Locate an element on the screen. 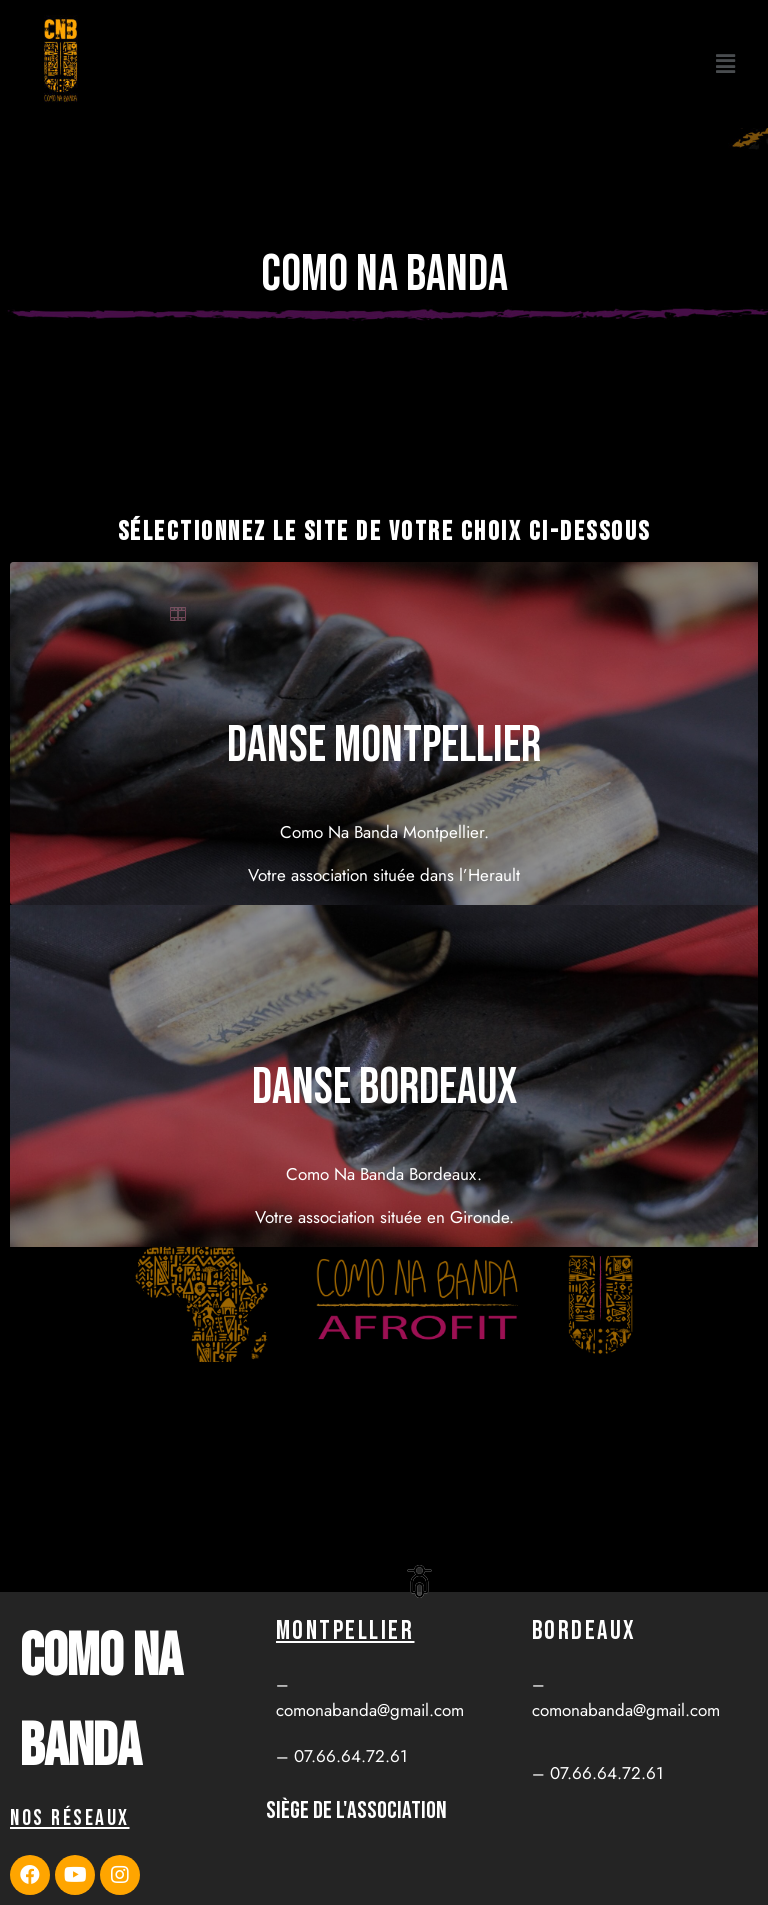 The height and width of the screenshot is (1905, 768). select moped or scooter delivery option is located at coordinates (419, 1581).